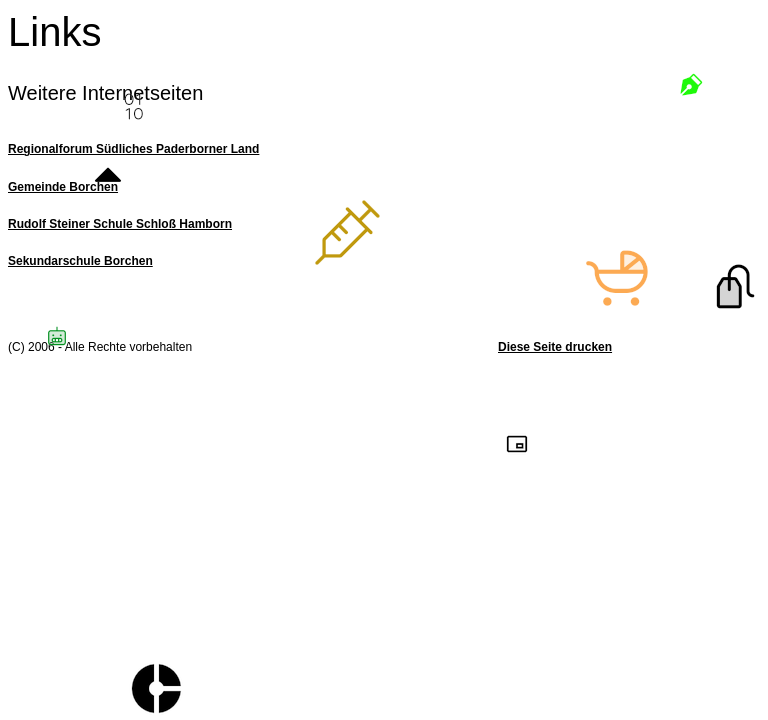 The width and height of the screenshot is (768, 720). Describe the element at coordinates (517, 444) in the screenshot. I see `enable picture-in-picture mode` at that location.